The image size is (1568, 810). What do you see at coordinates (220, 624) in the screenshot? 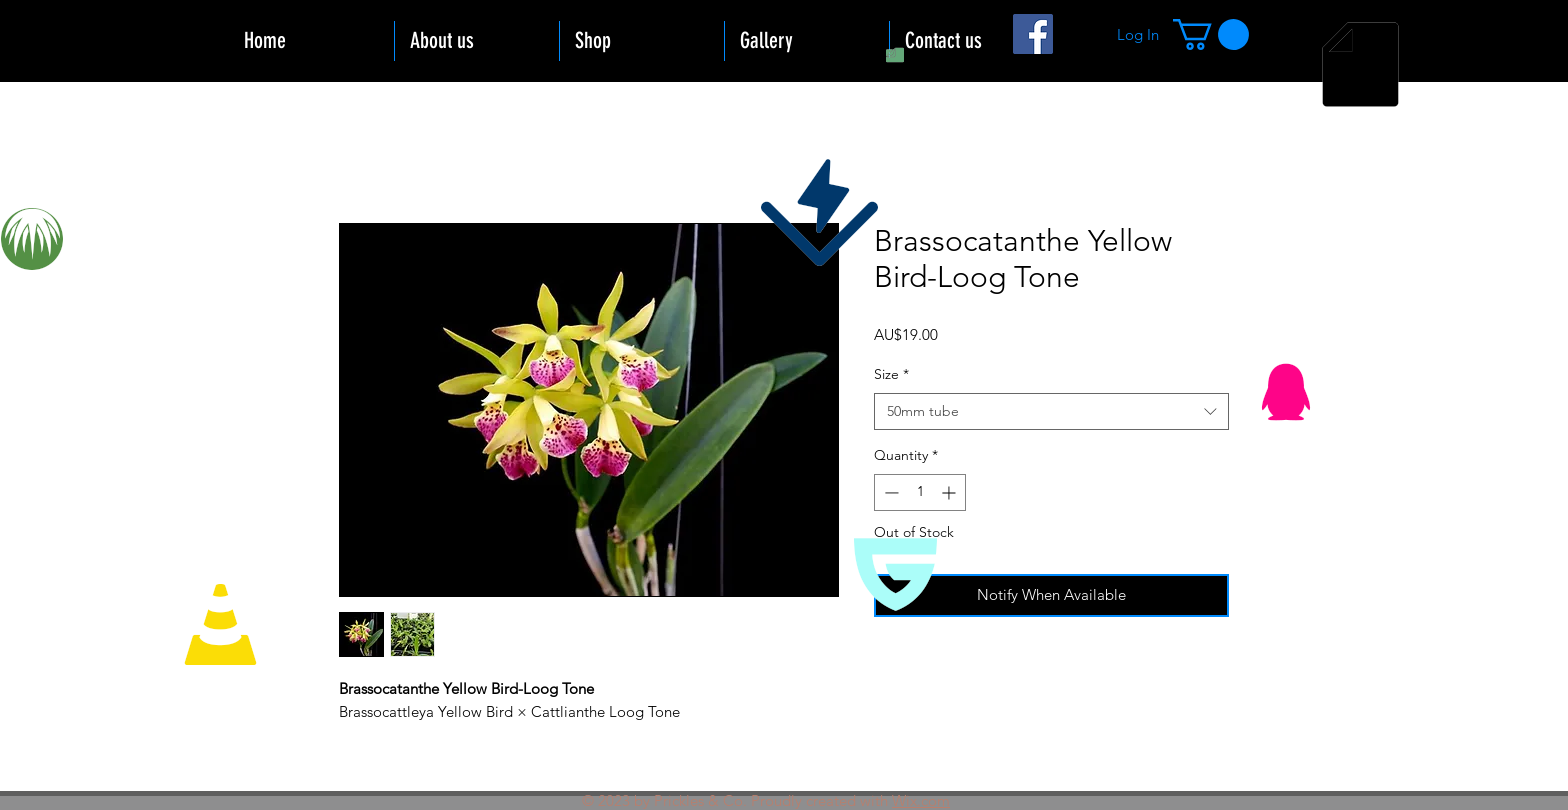
I see `open VLC media player` at bounding box center [220, 624].